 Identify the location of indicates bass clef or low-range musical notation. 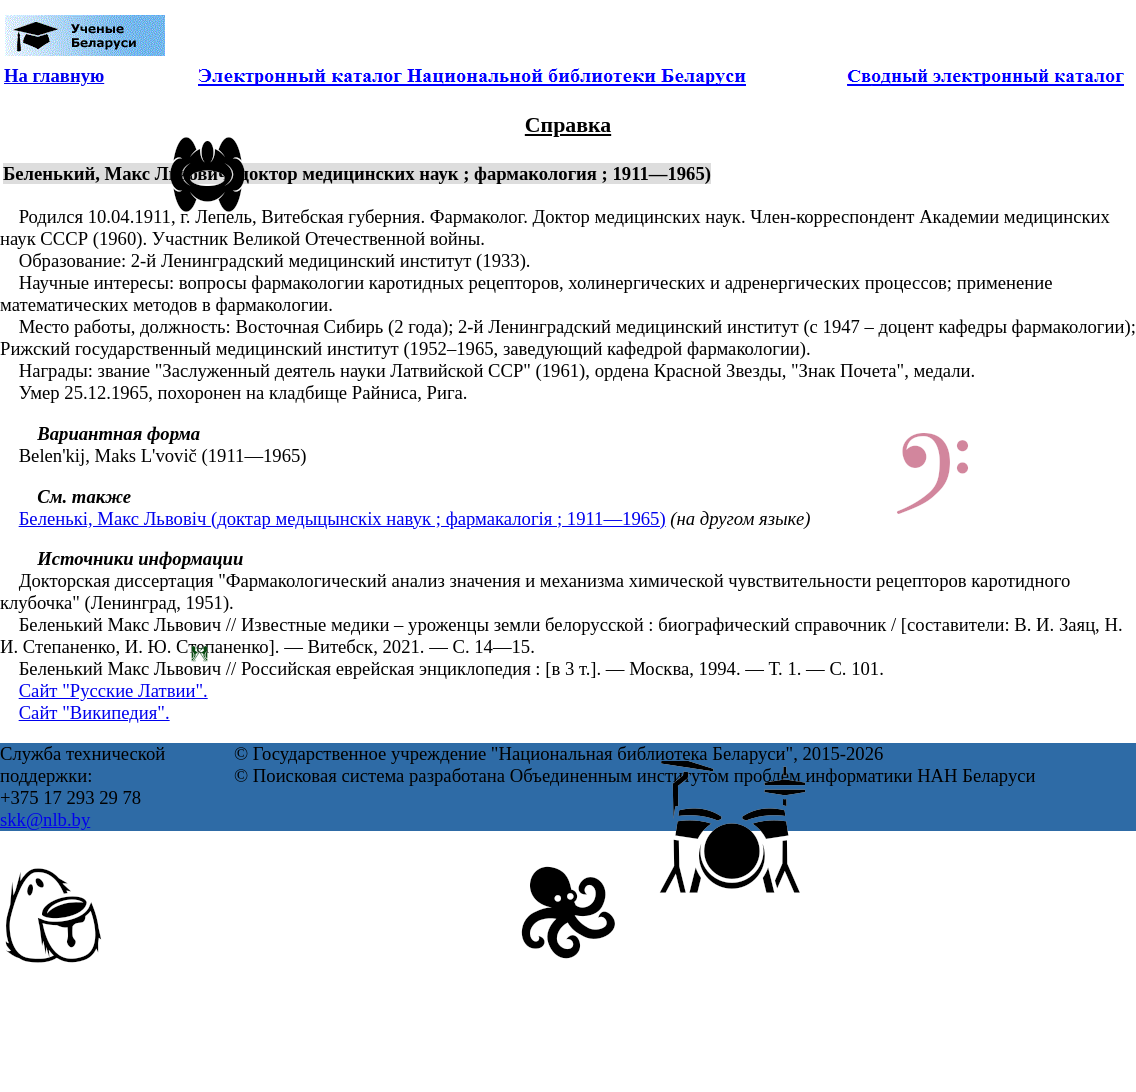
(932, 473).